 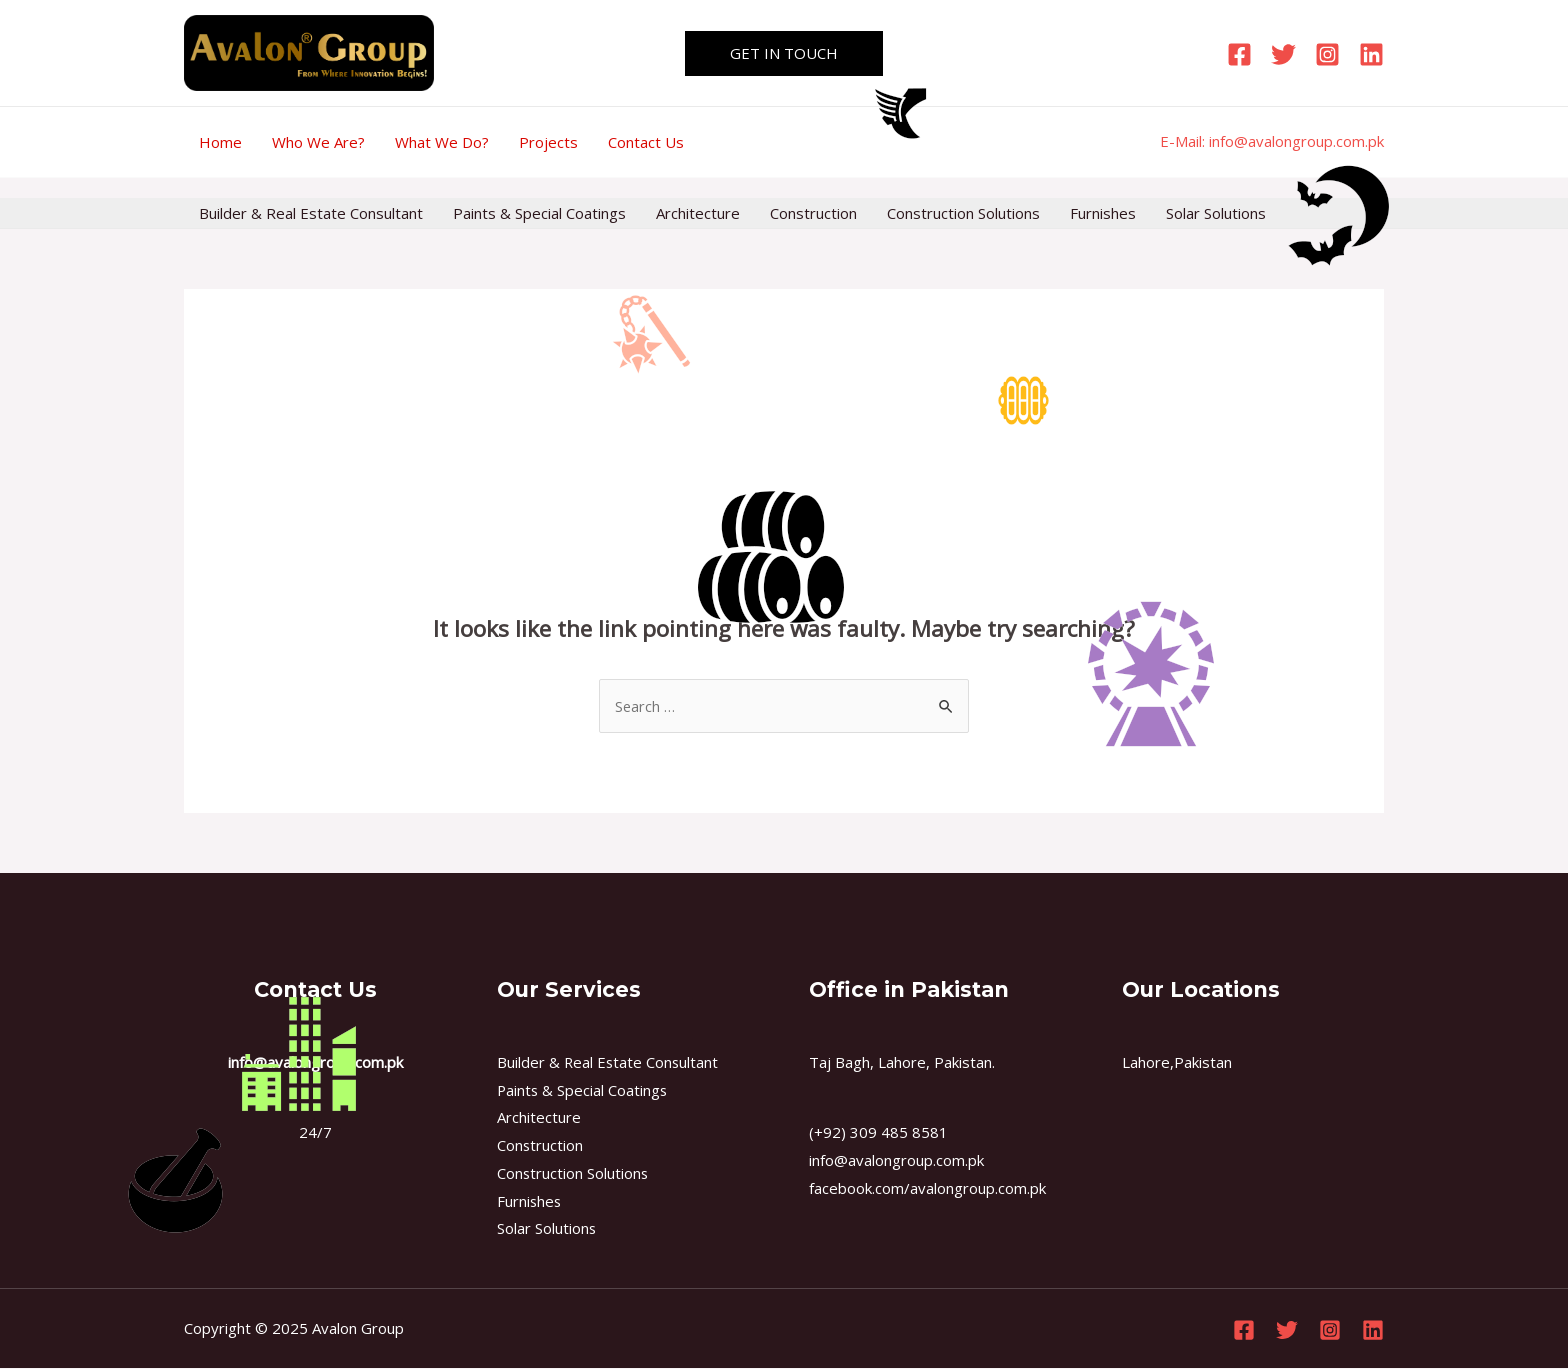 I want to click on brain or cognitive function indicator, so click(x=1023, y=400).